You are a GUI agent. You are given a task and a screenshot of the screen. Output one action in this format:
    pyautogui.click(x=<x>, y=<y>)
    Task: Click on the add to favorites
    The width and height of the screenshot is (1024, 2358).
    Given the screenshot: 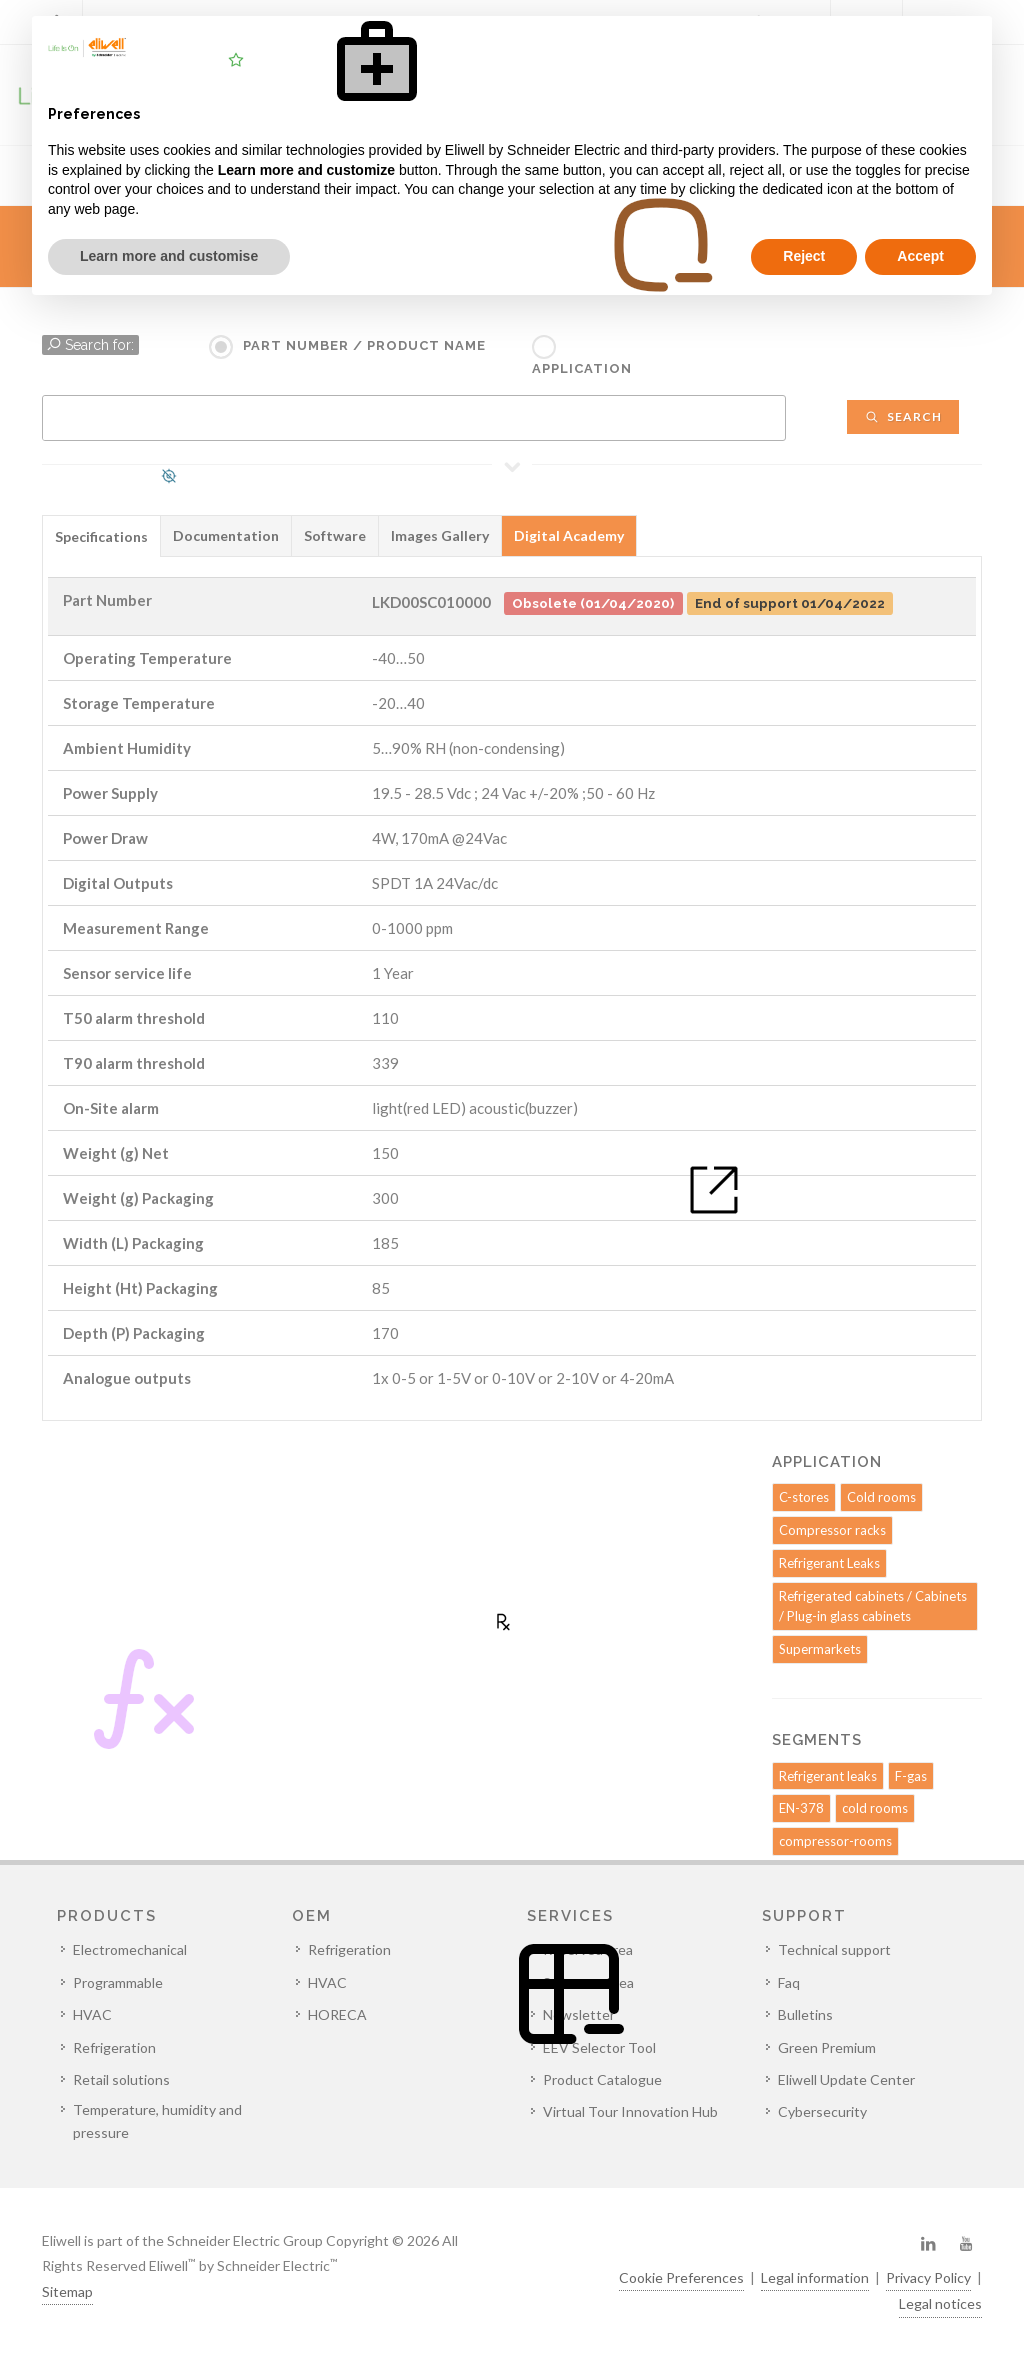 What is the action you would take?
    pyautogui.click(x=236, y=60)
    